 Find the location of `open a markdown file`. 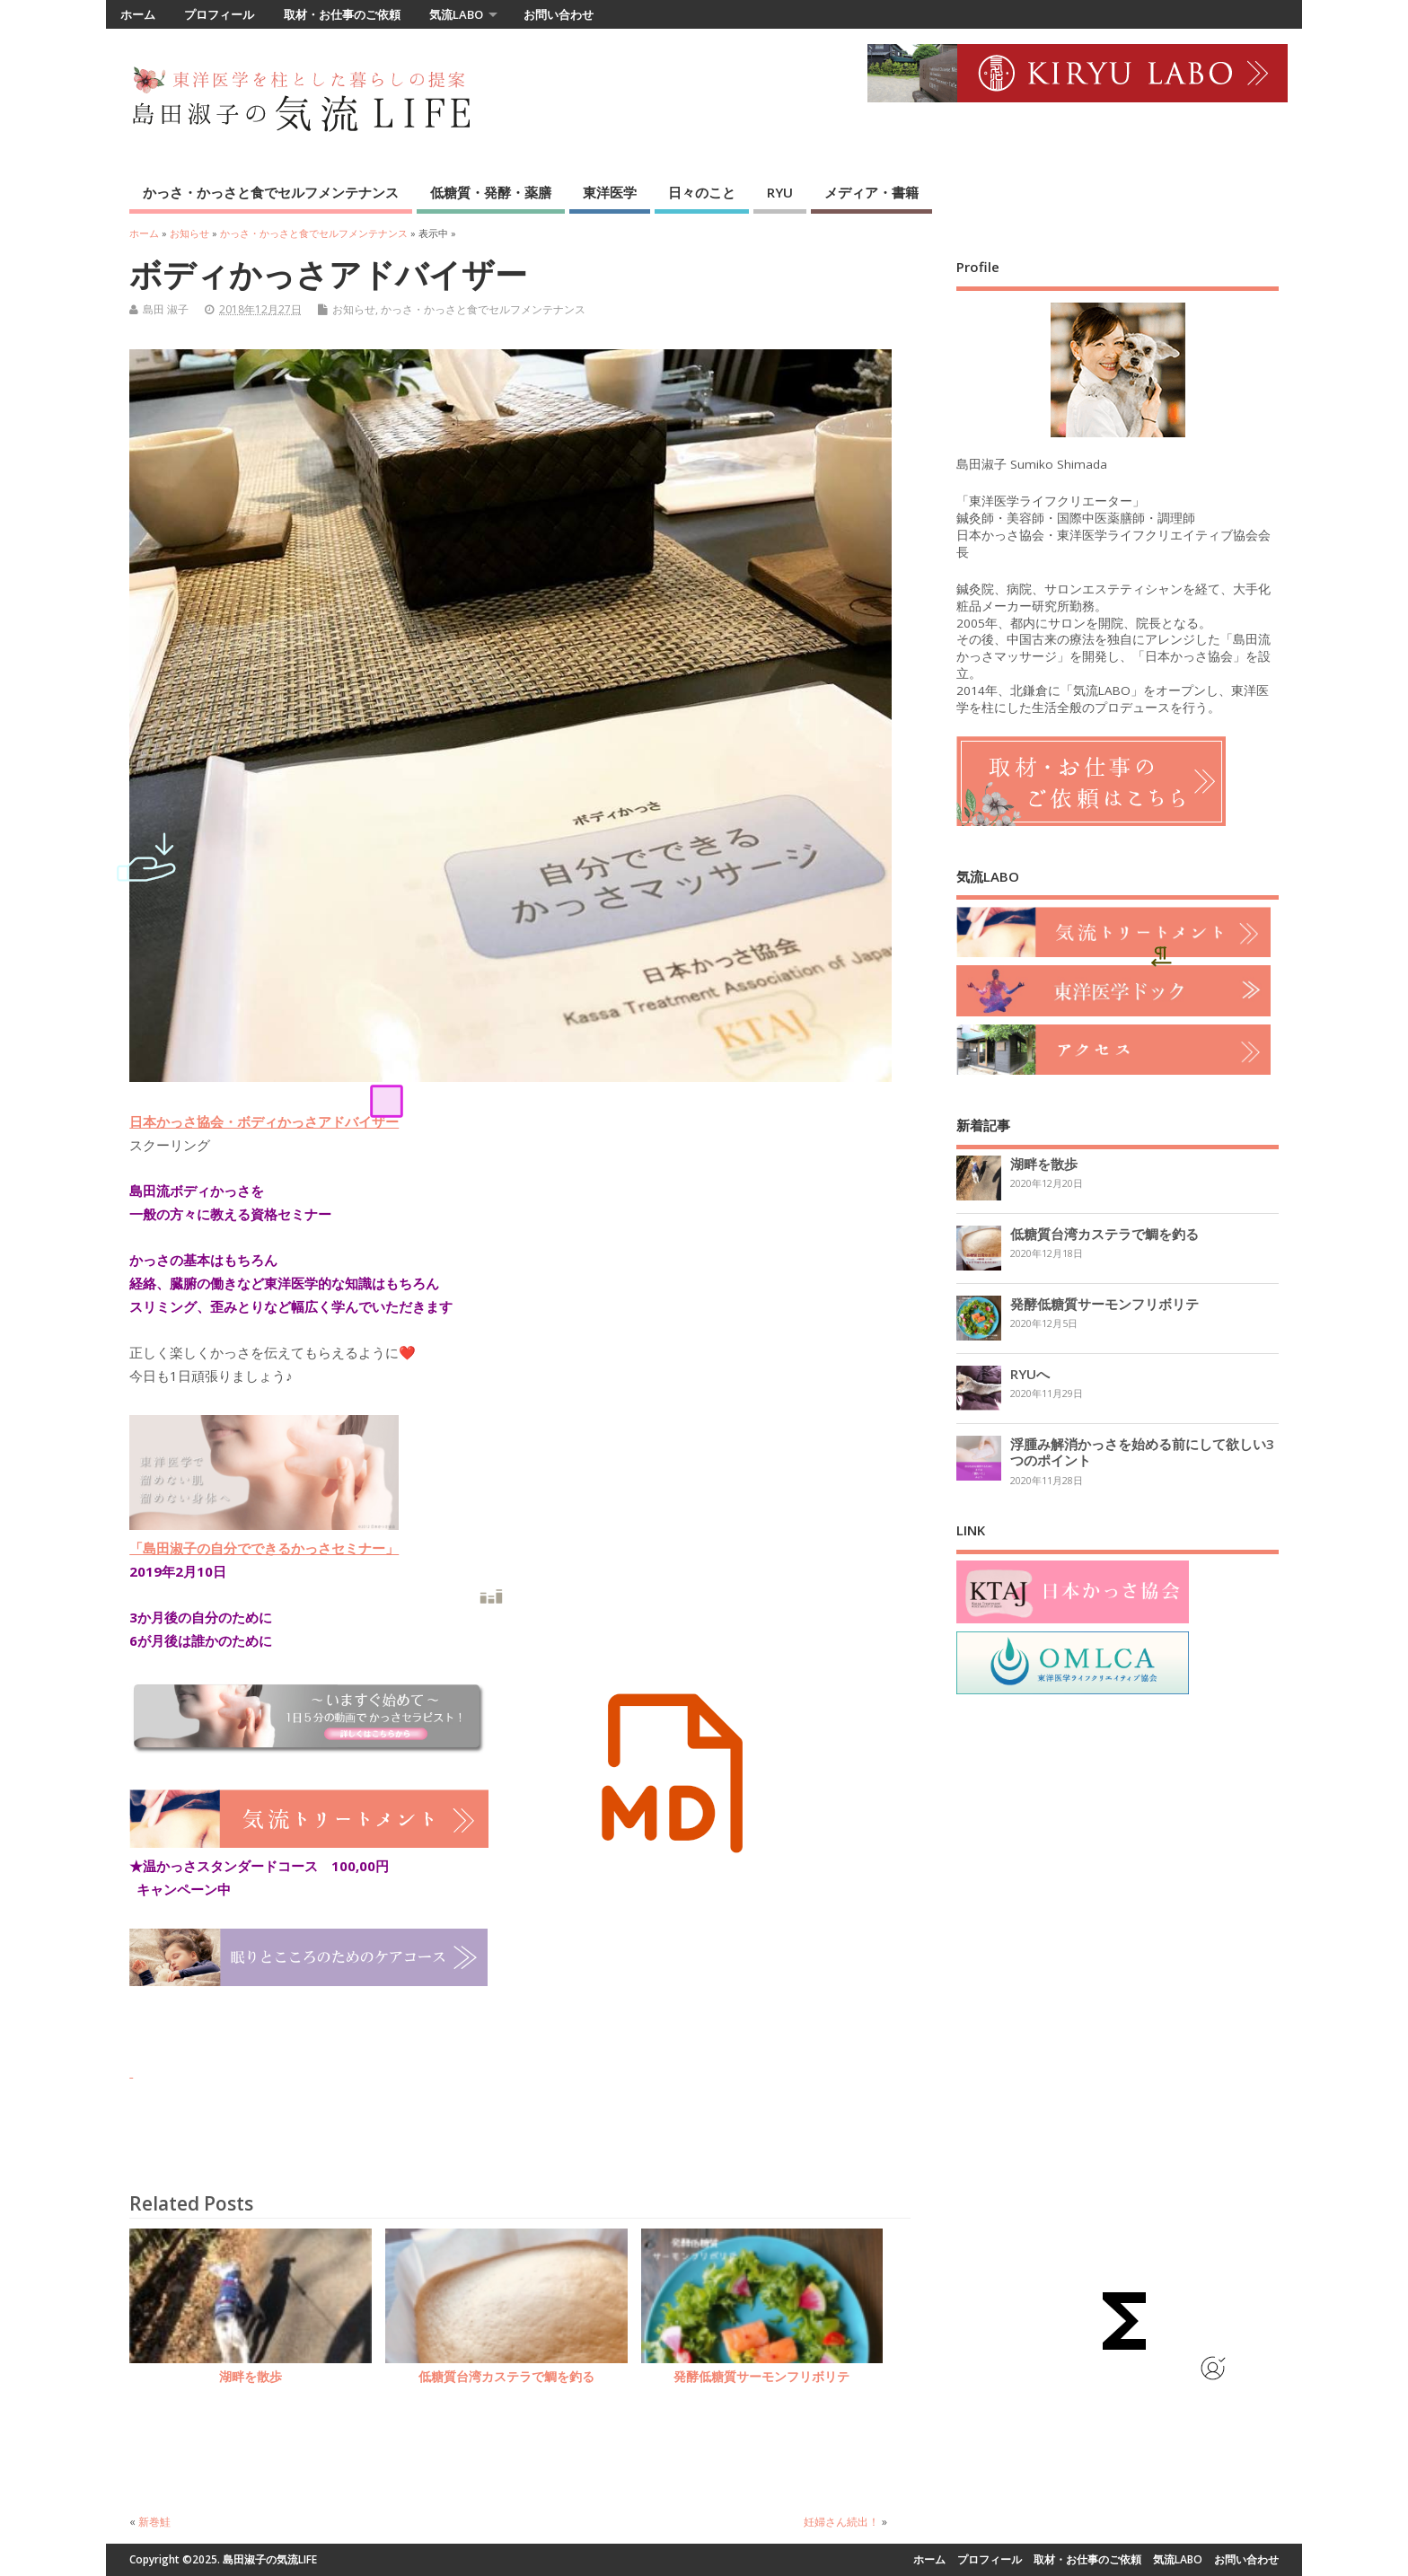

open a markdown file is located at coordinates (675, 1773).